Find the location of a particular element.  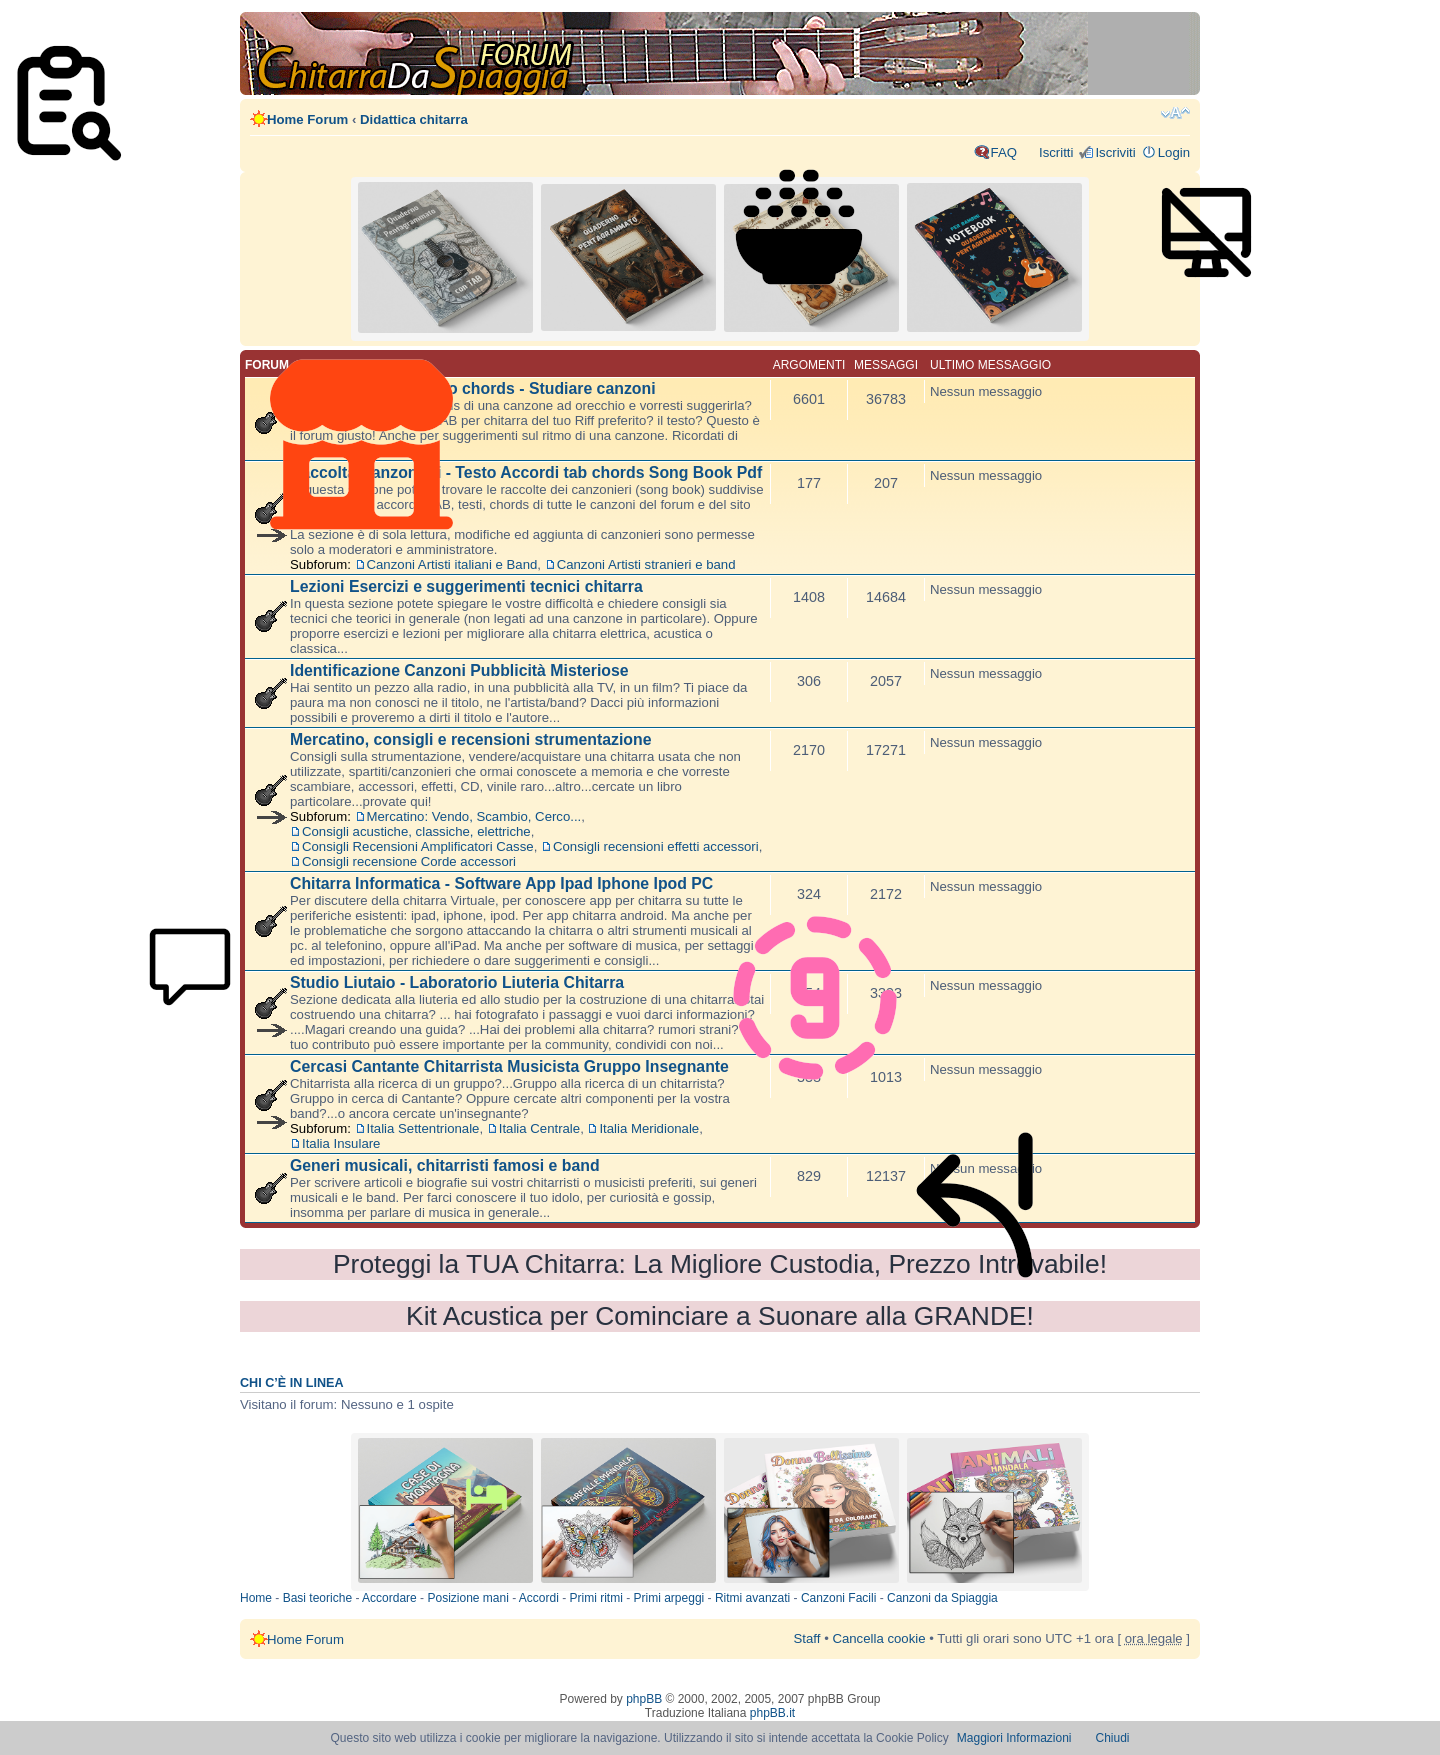

indicates 9 items remaining or pending is located at coordinates (815, 998).